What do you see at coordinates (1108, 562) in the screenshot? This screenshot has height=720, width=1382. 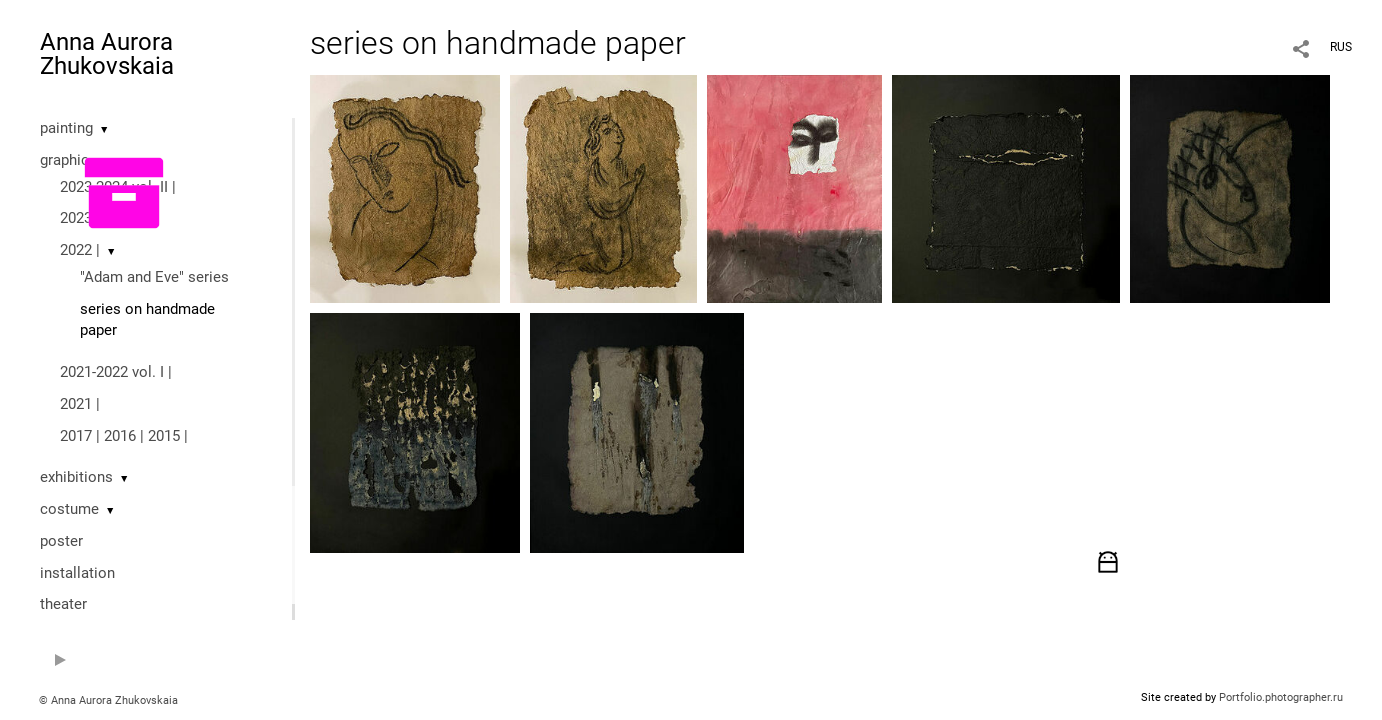 I see `android operating system logo` at bounding box center [1108, 562].